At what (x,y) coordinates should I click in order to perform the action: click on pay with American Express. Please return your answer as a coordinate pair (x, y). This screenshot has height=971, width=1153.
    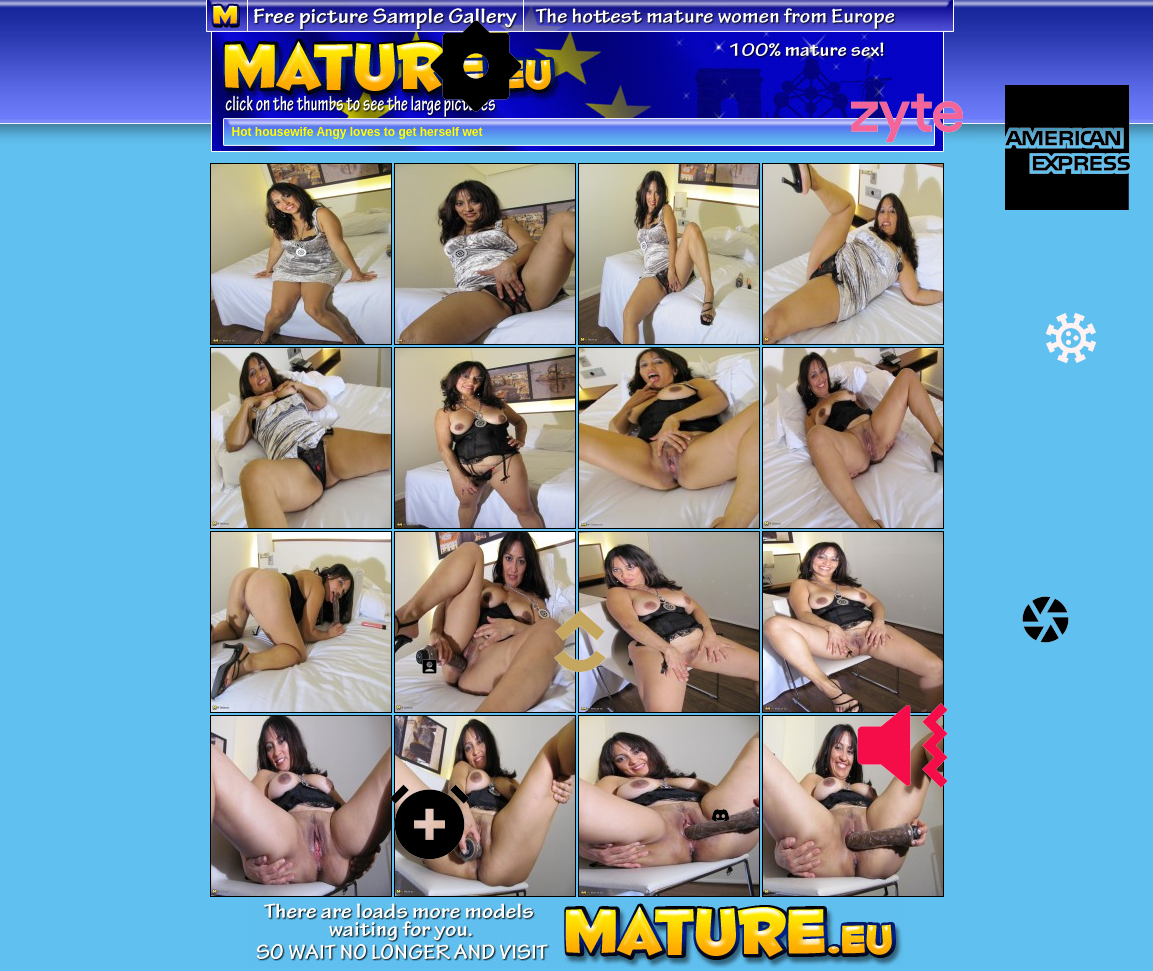
    Looking at the image, I should click on (1067, 147).